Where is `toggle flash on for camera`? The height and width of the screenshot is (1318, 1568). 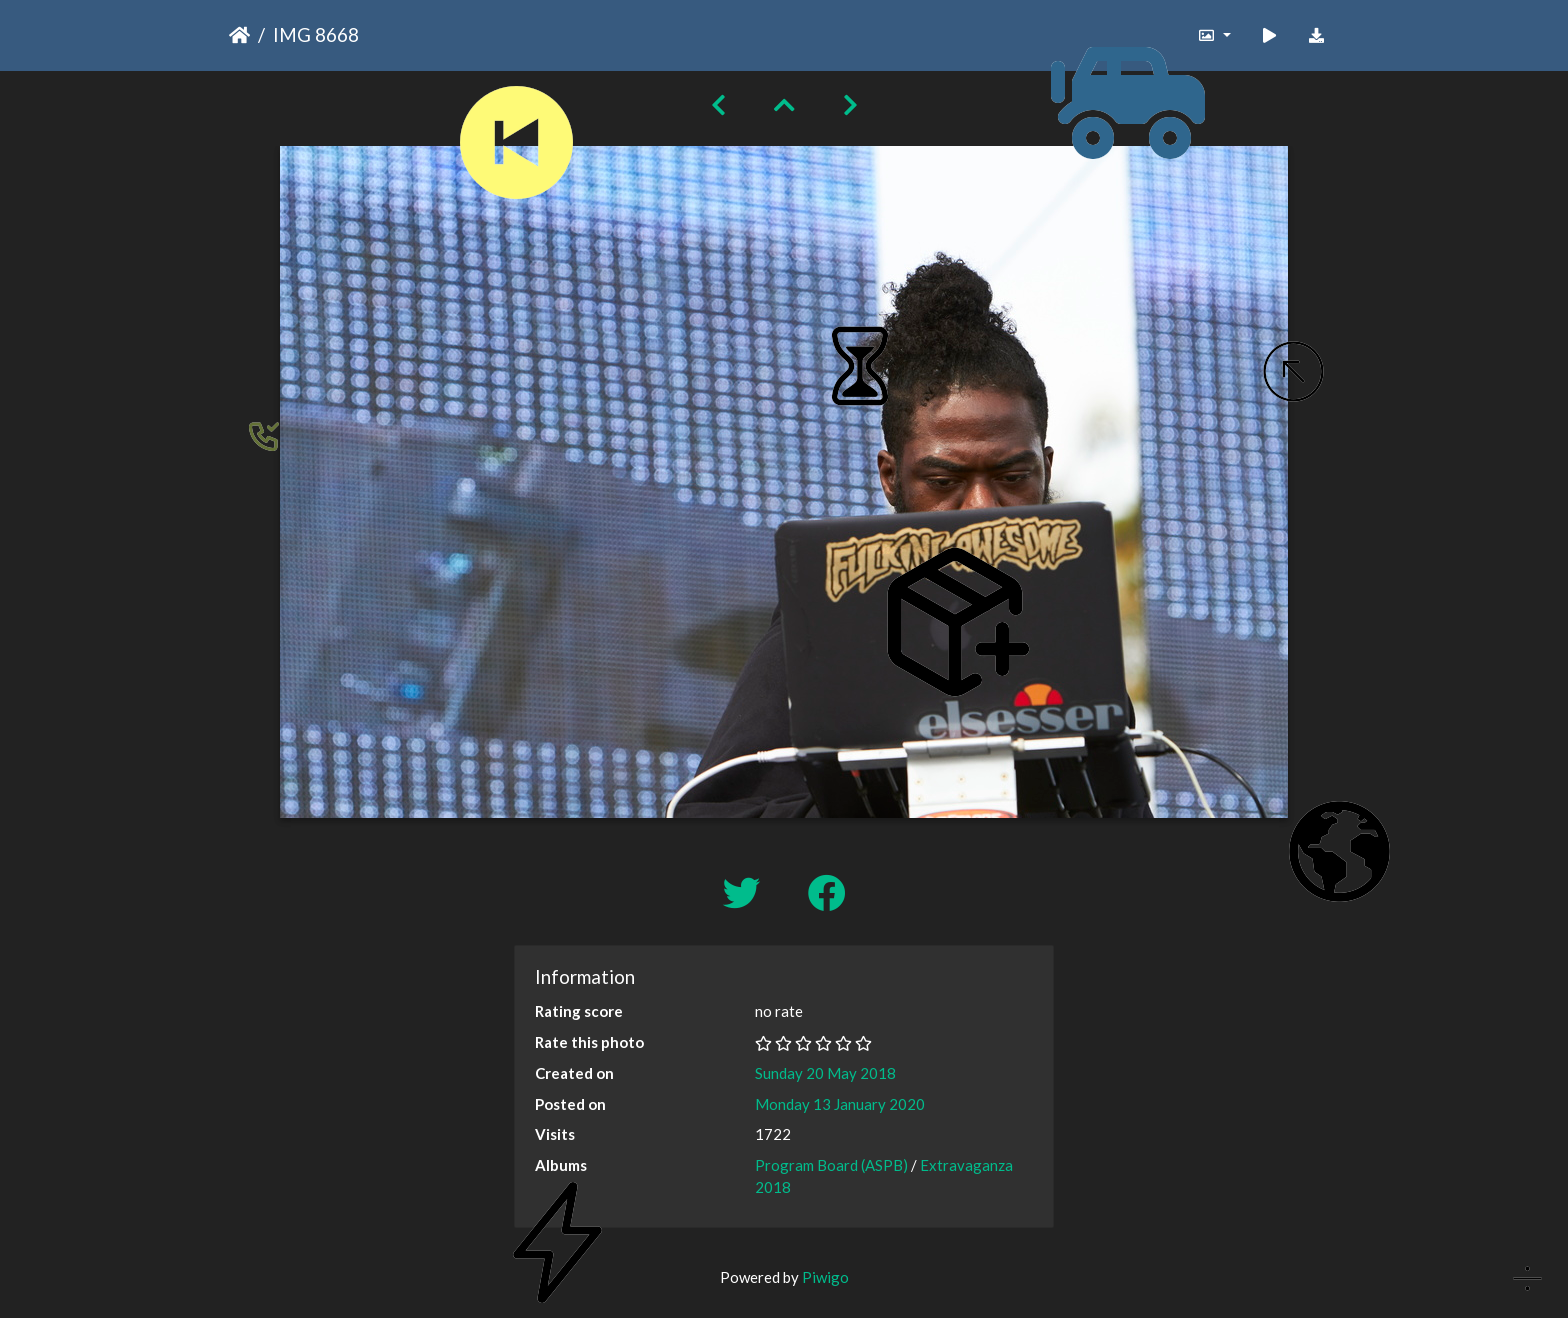 toggle flash on for camera is located at coordinates (557, 1242).